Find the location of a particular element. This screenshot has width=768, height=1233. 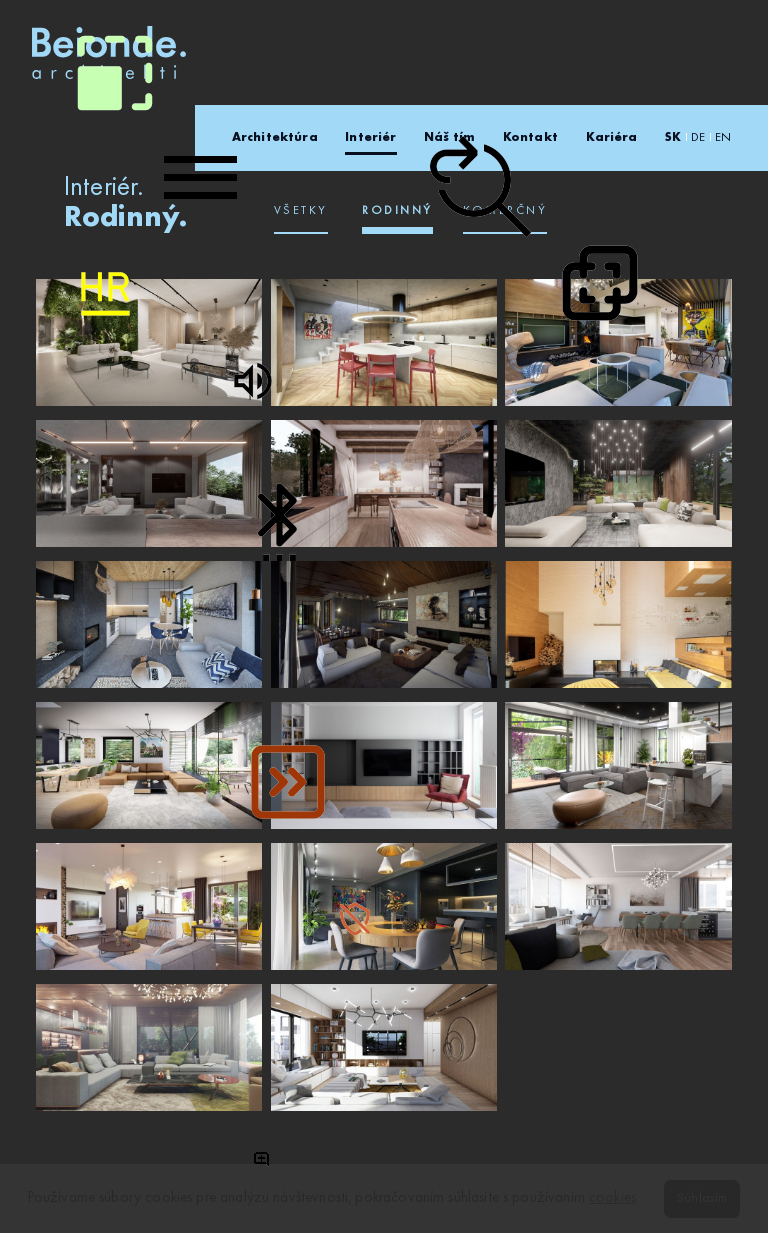

disable security protection is located at coordinates (355, 919).